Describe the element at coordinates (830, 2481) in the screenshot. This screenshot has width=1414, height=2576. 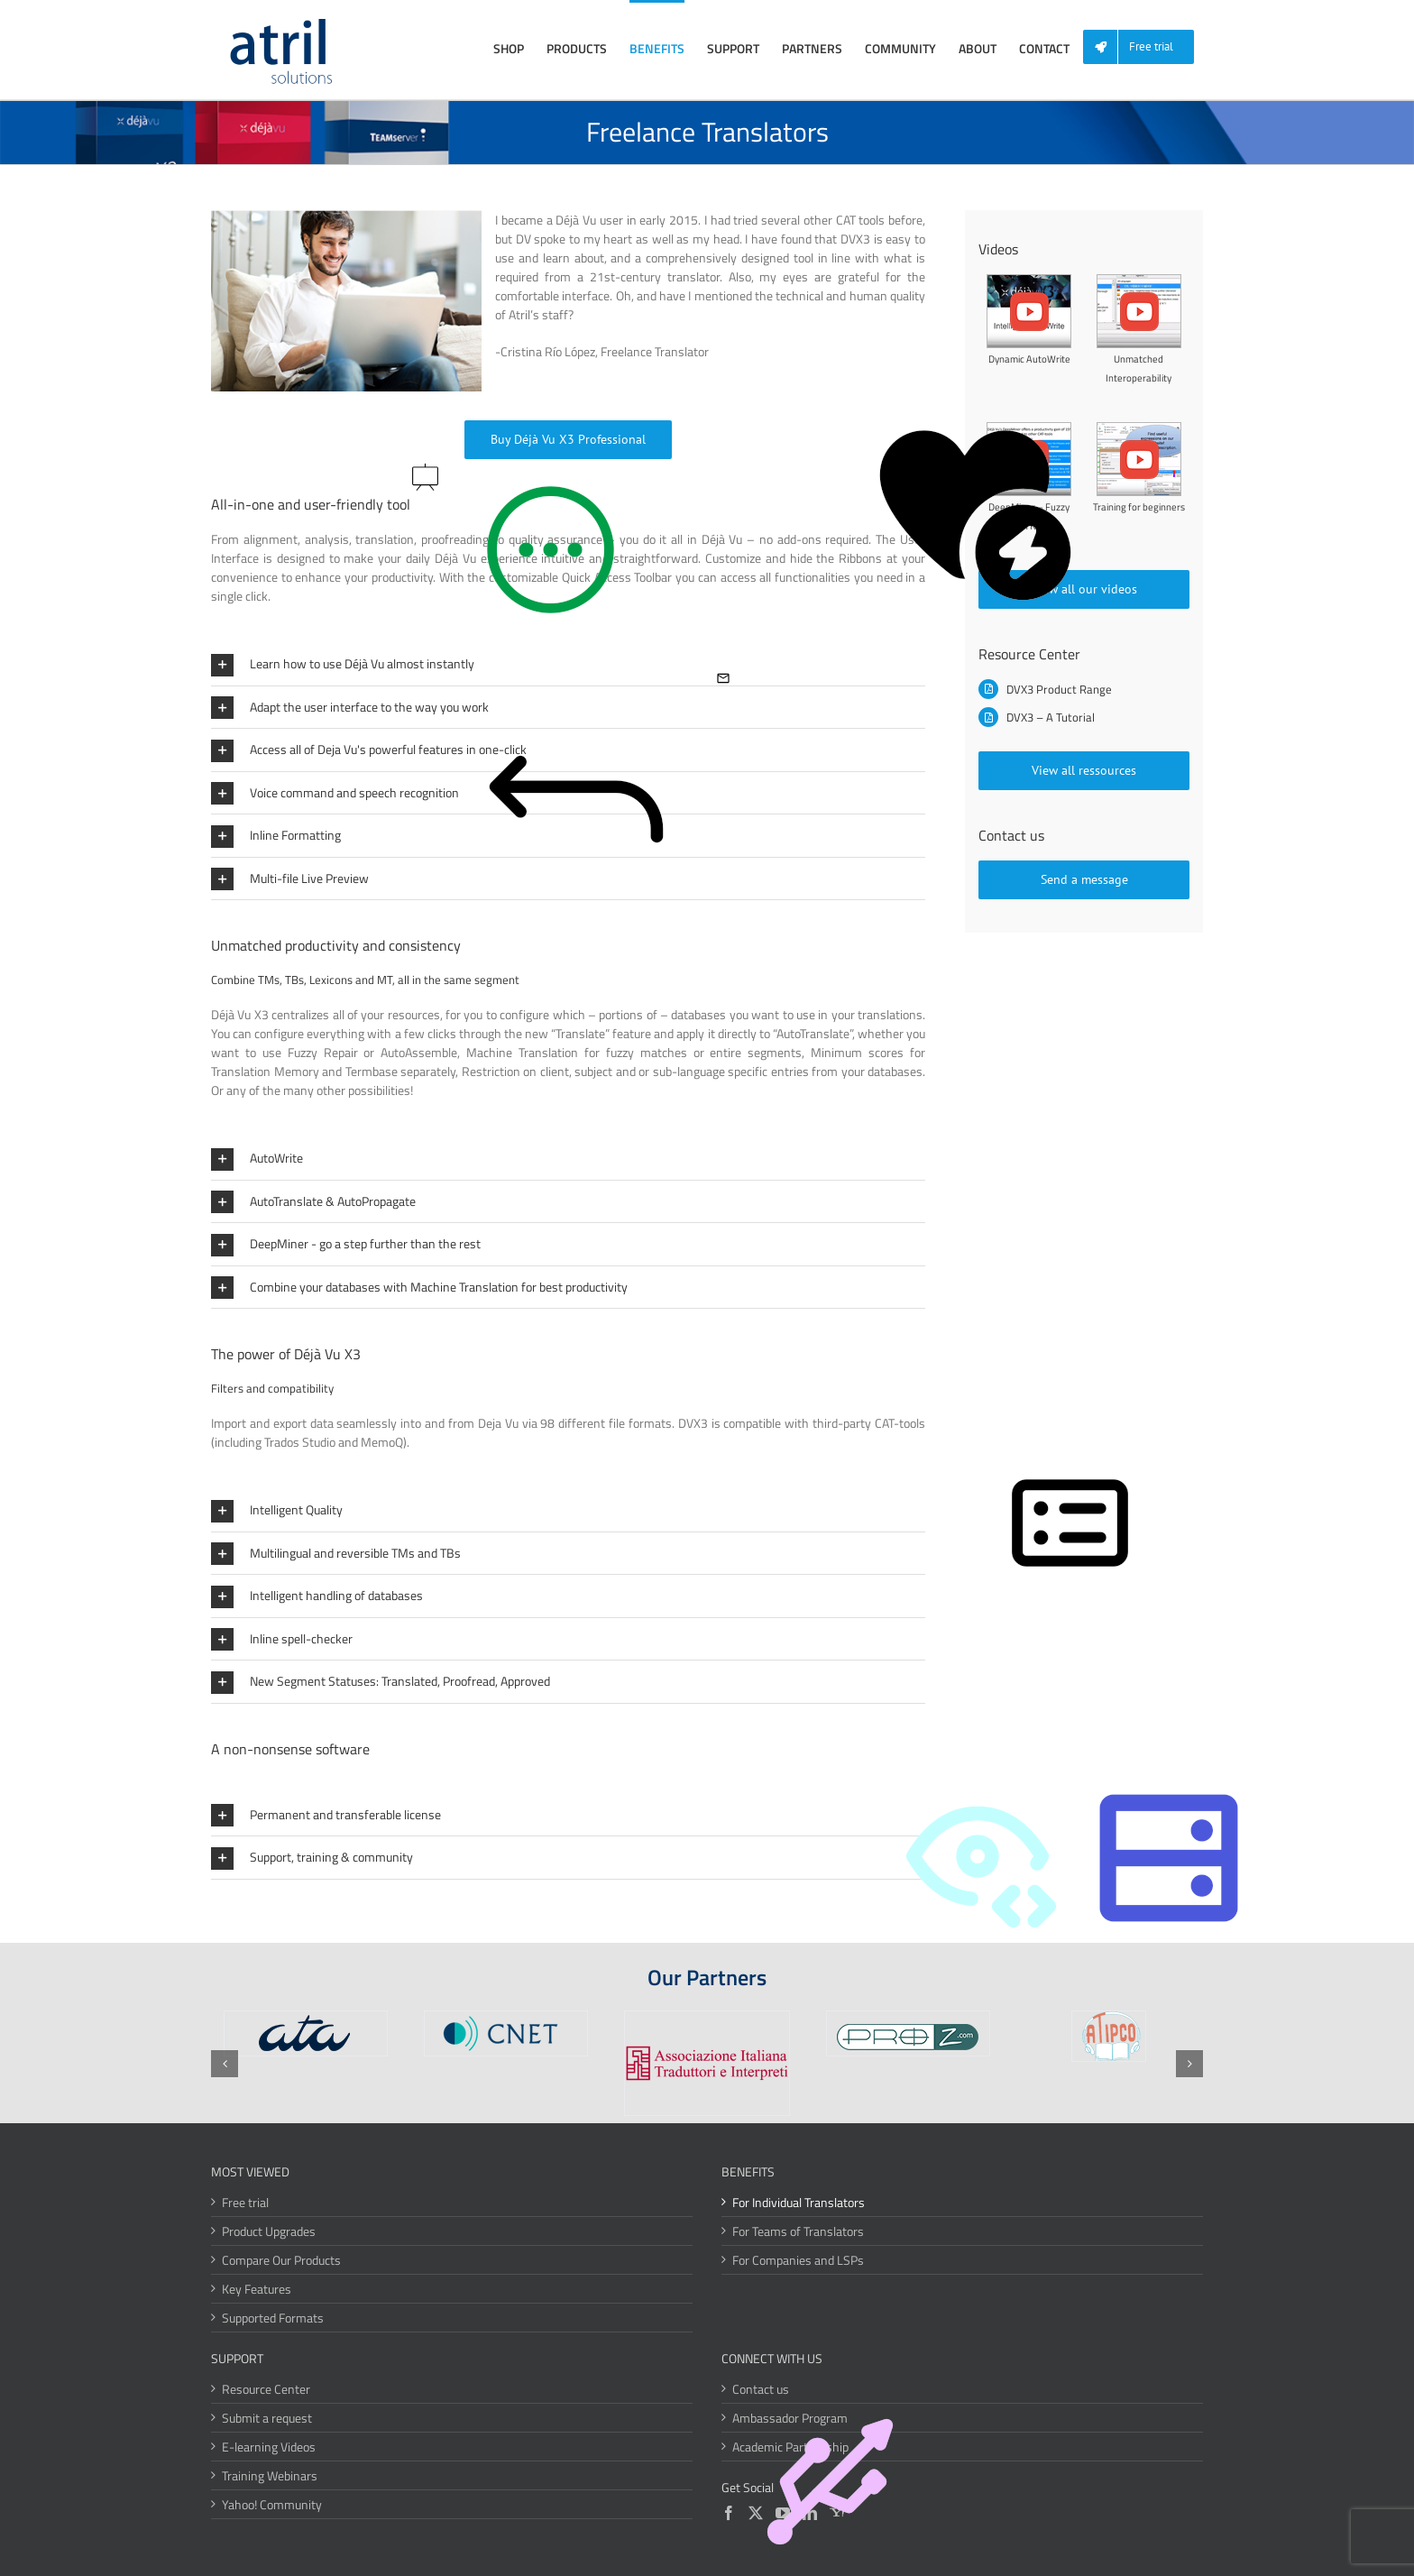
I see `connect a USB device` at that location.